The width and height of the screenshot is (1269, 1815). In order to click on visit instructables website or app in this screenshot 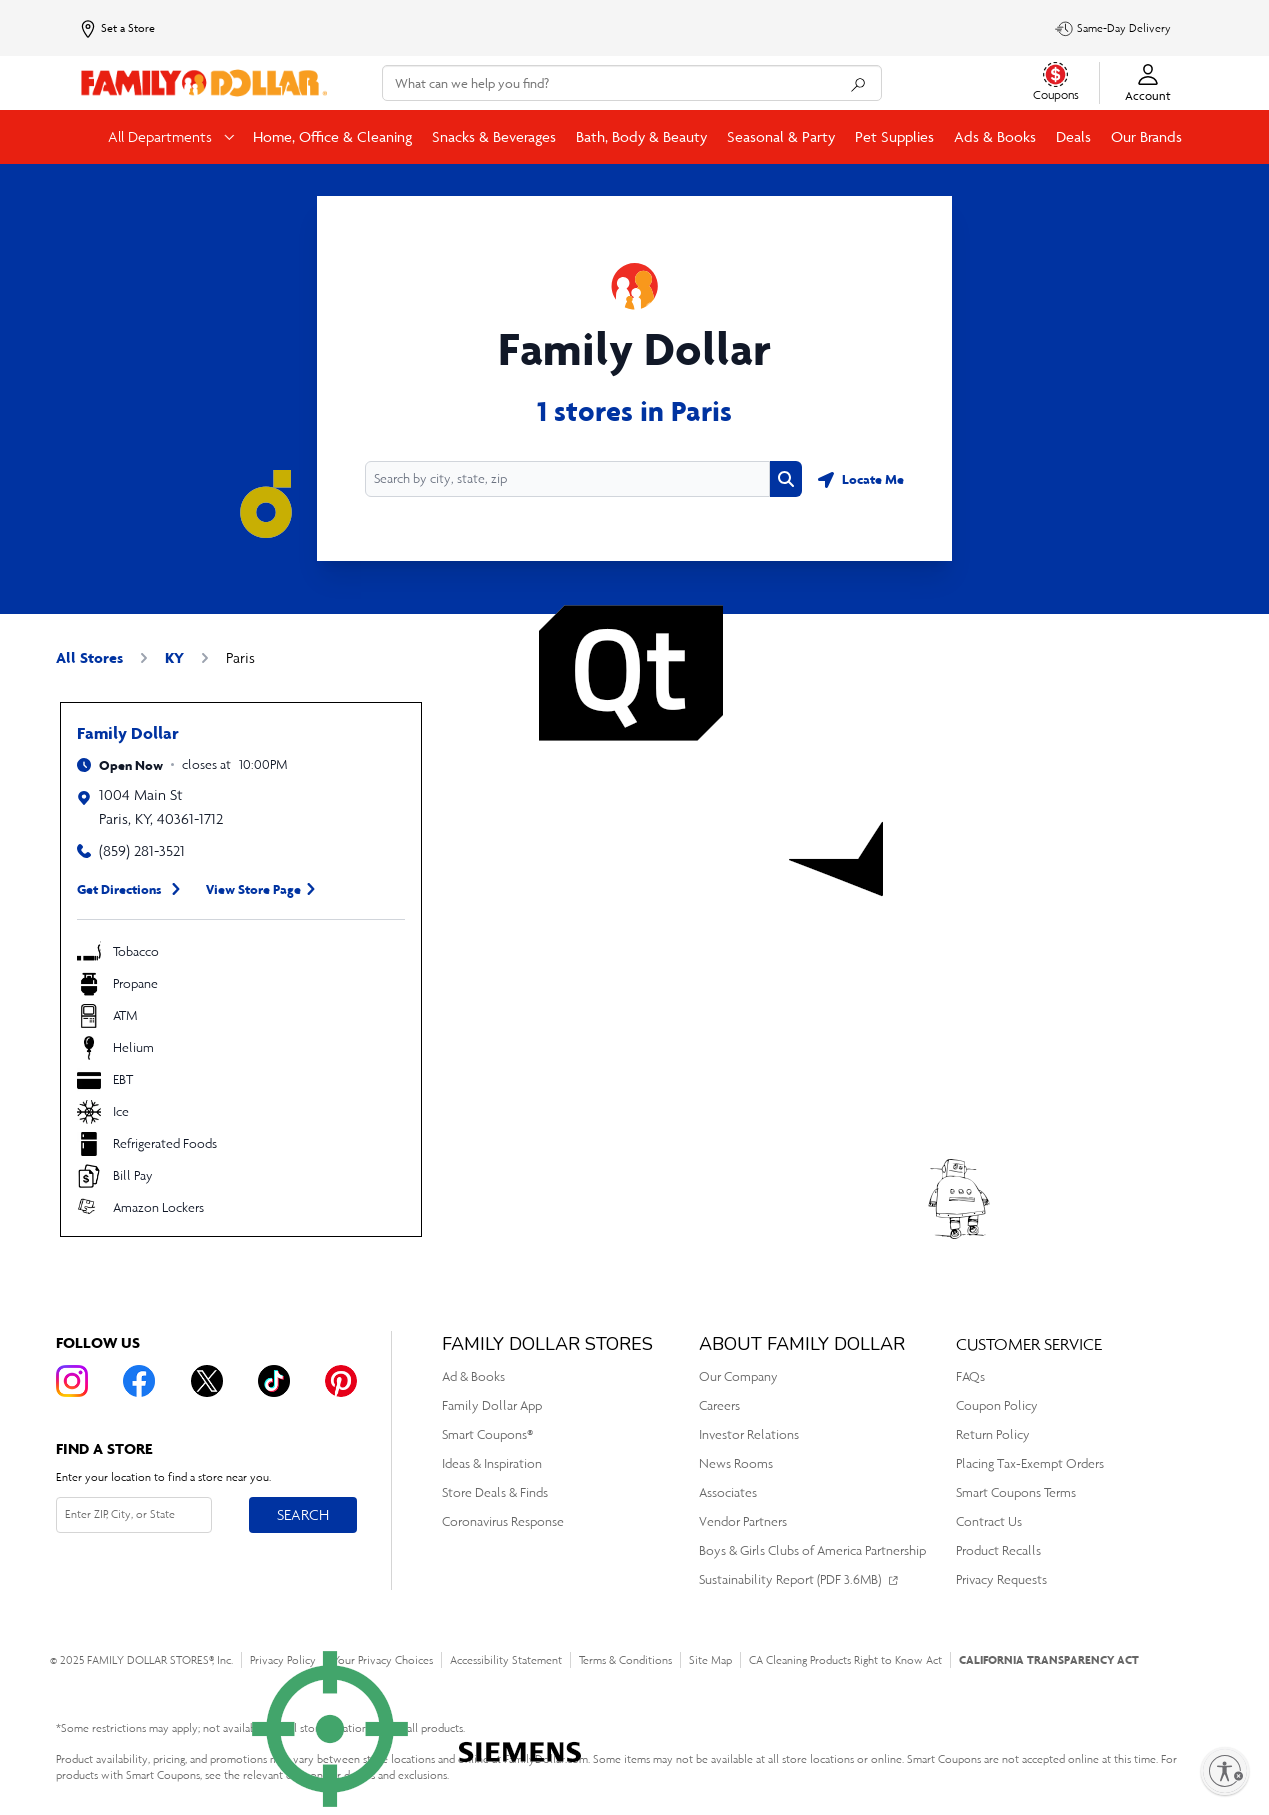, I will do `click(959, 1199)`.